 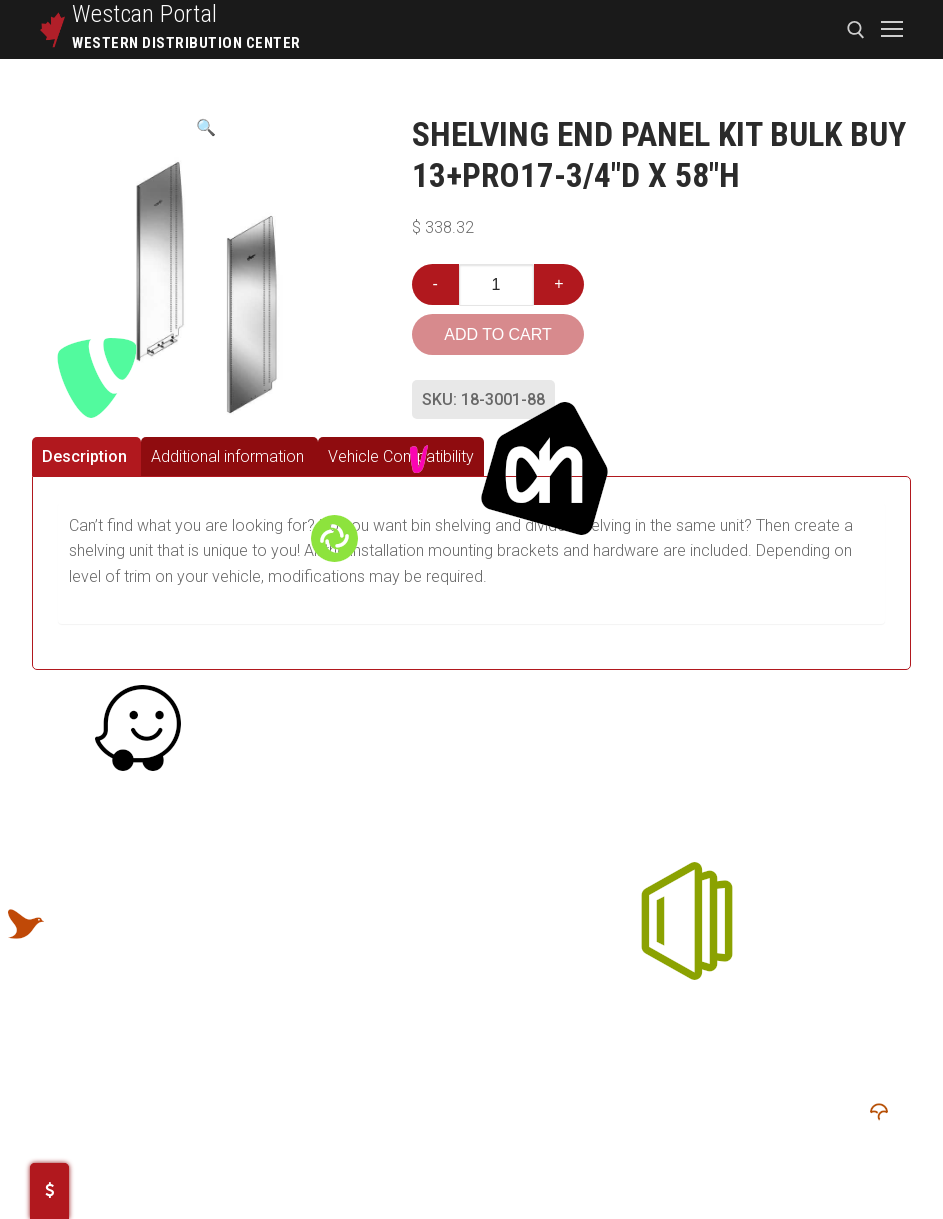 I want to click on open the Albert Heijn grocery store app, so click(x=544, y=468).